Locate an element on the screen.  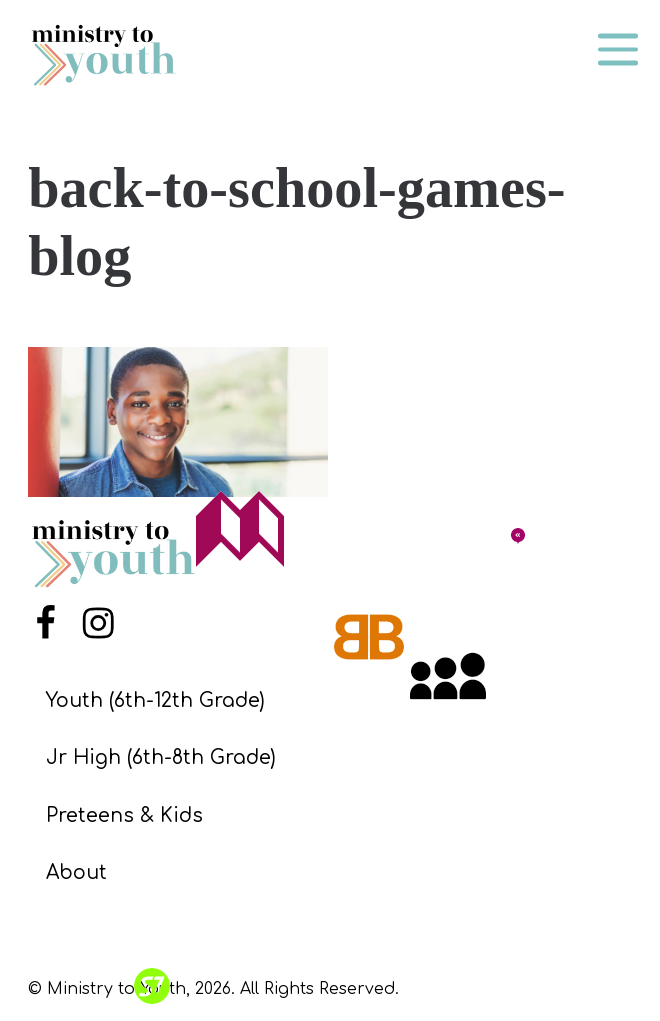
NodeBB forum software logo is located at coordinates (369, 637).